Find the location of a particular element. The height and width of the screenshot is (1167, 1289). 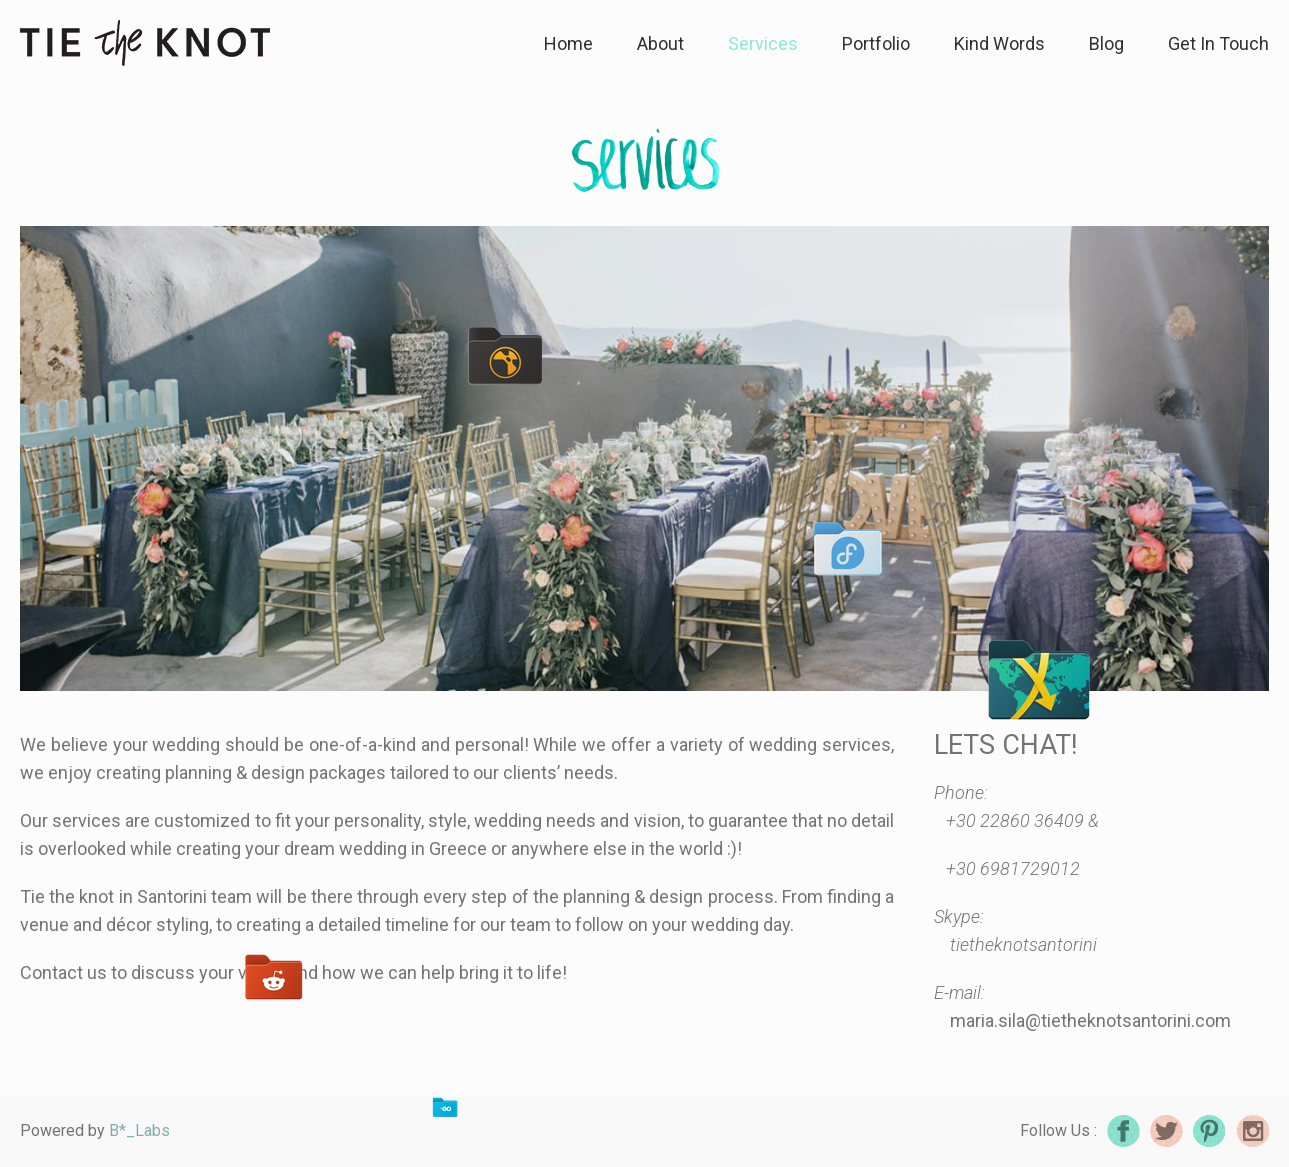

folder containing JDownloader downloads is located at coordinates (1038, 682).